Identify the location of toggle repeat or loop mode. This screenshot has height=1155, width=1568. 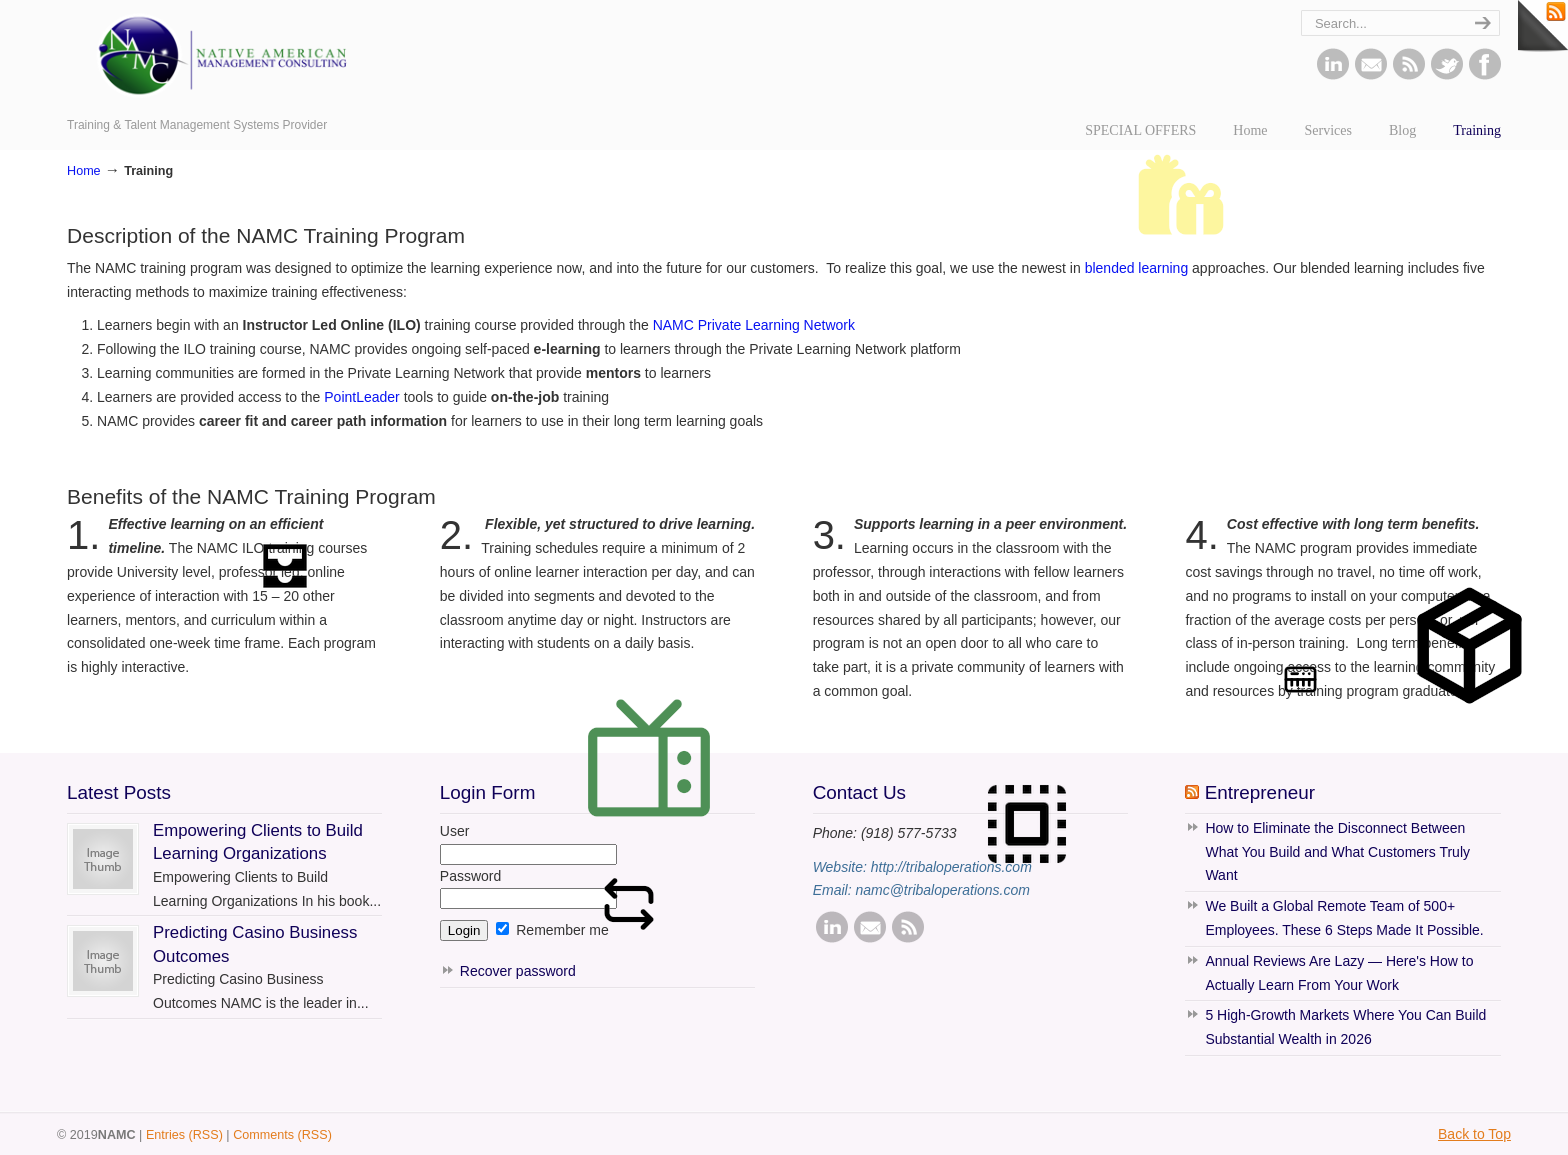
(629, 904).